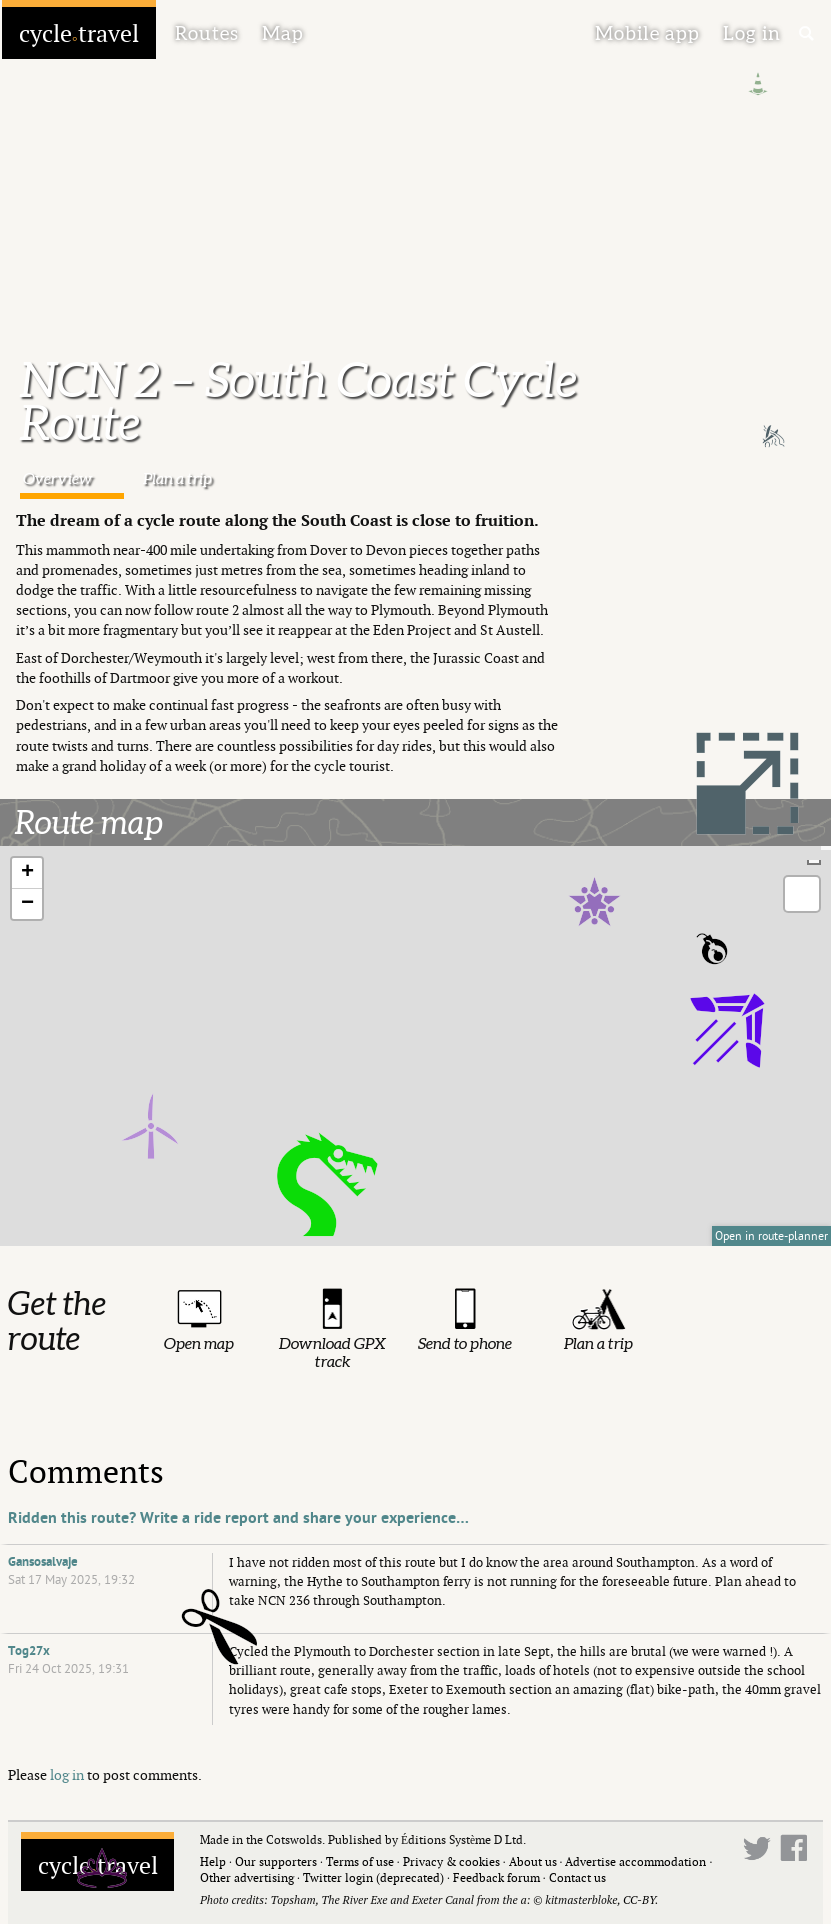 This screenshot has width=831, height=1924. What do you see at coordinates (758, 84) in the screenshot?
I see `indicates an area under construction or maintenance` at bounding box center [758, 84].